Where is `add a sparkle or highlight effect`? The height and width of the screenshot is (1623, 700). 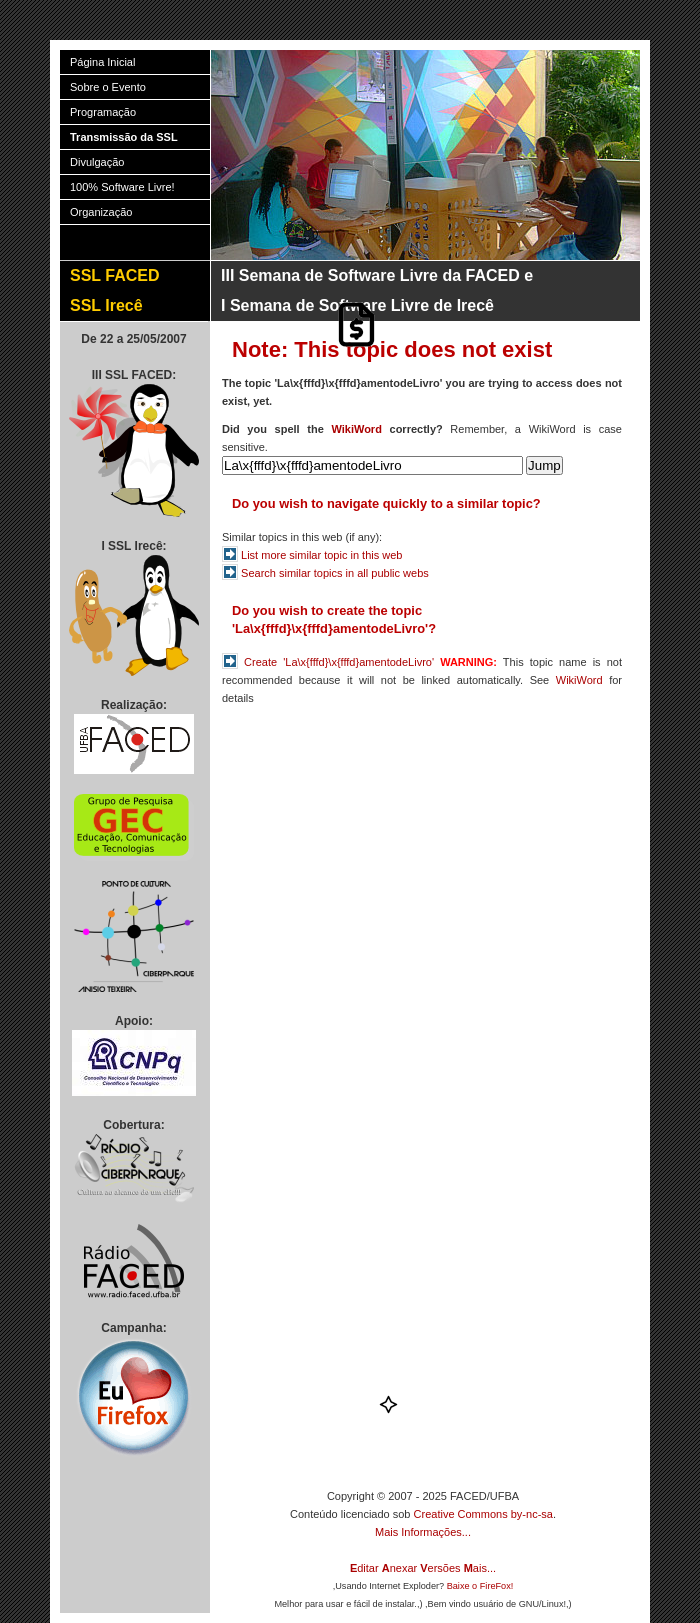 add a sparkle or highlight effect is located at coordinates (388, 1404).